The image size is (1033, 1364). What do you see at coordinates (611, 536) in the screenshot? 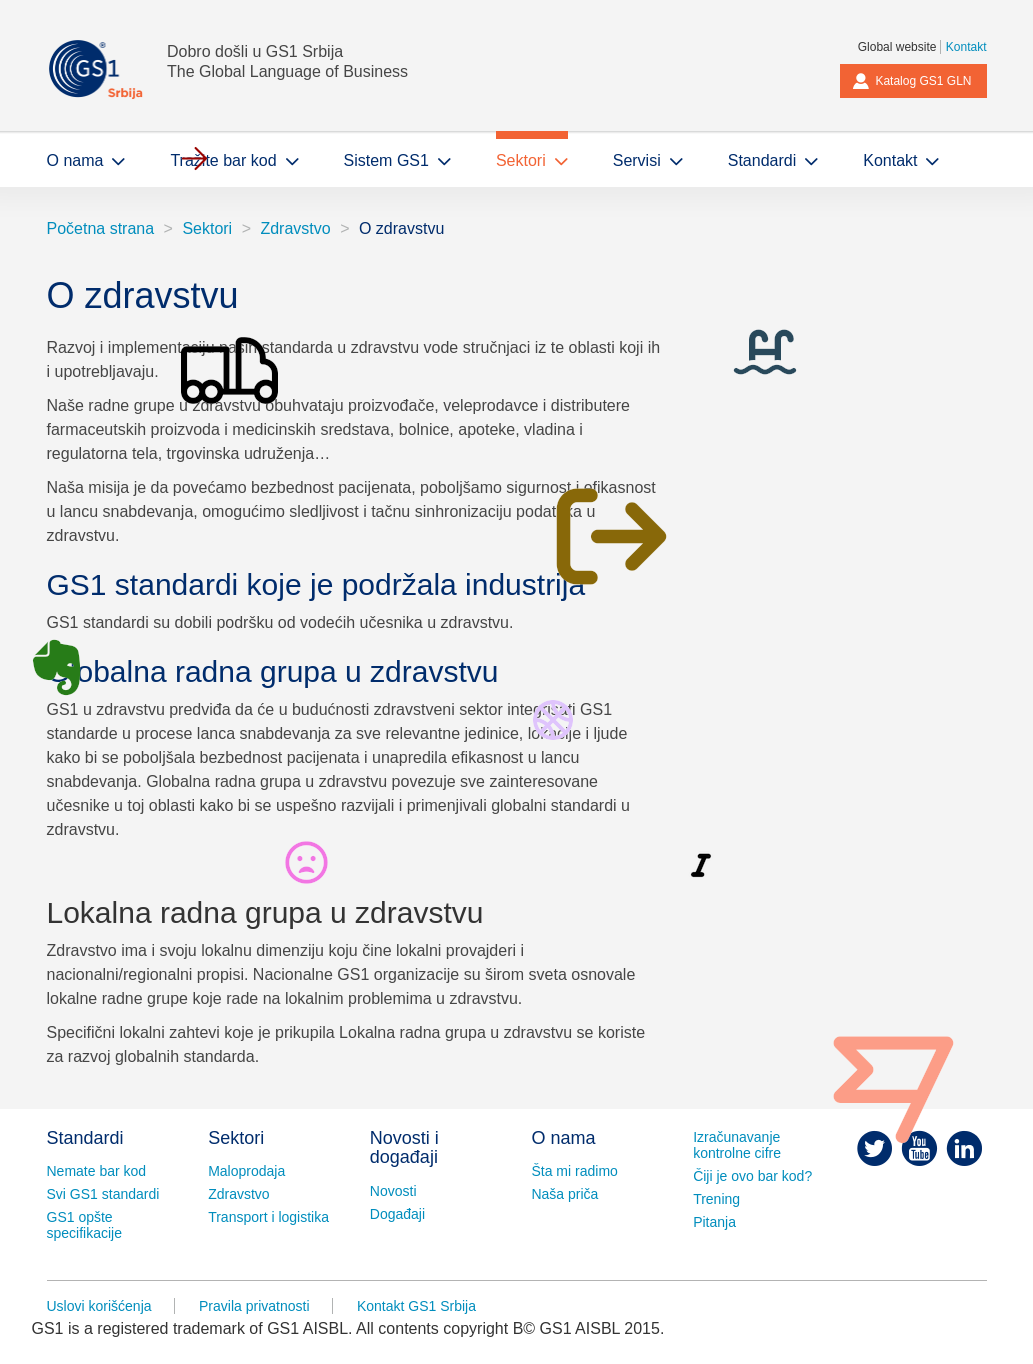
I see `log out of your account` at bounding box center [611, 536].